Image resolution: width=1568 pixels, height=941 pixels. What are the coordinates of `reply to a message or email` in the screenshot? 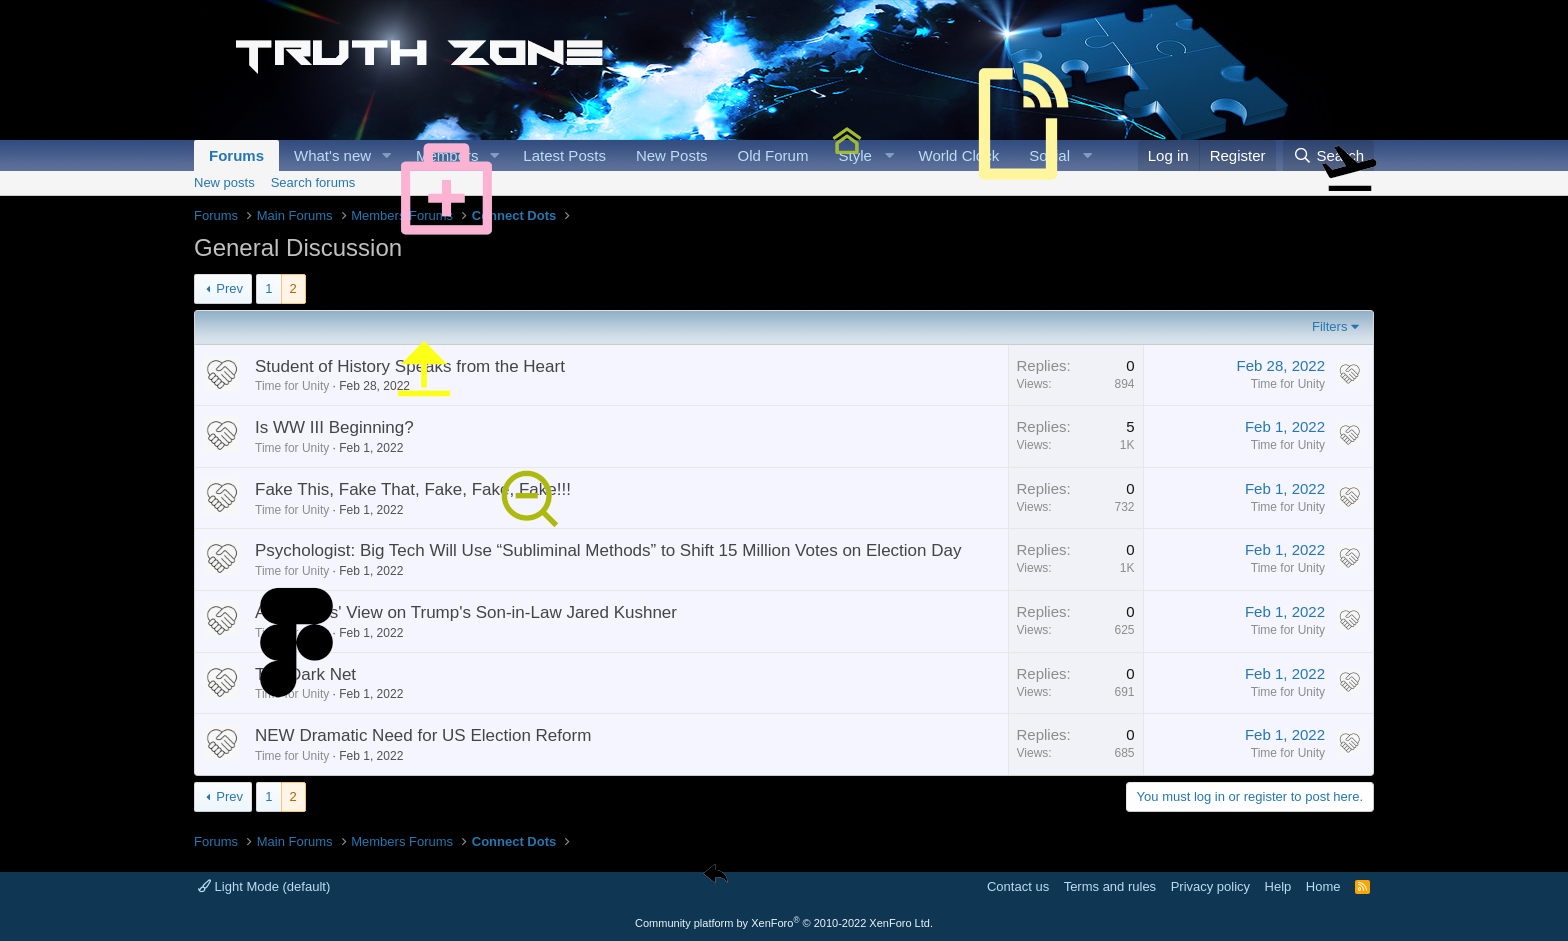 It's located at (716, 873).